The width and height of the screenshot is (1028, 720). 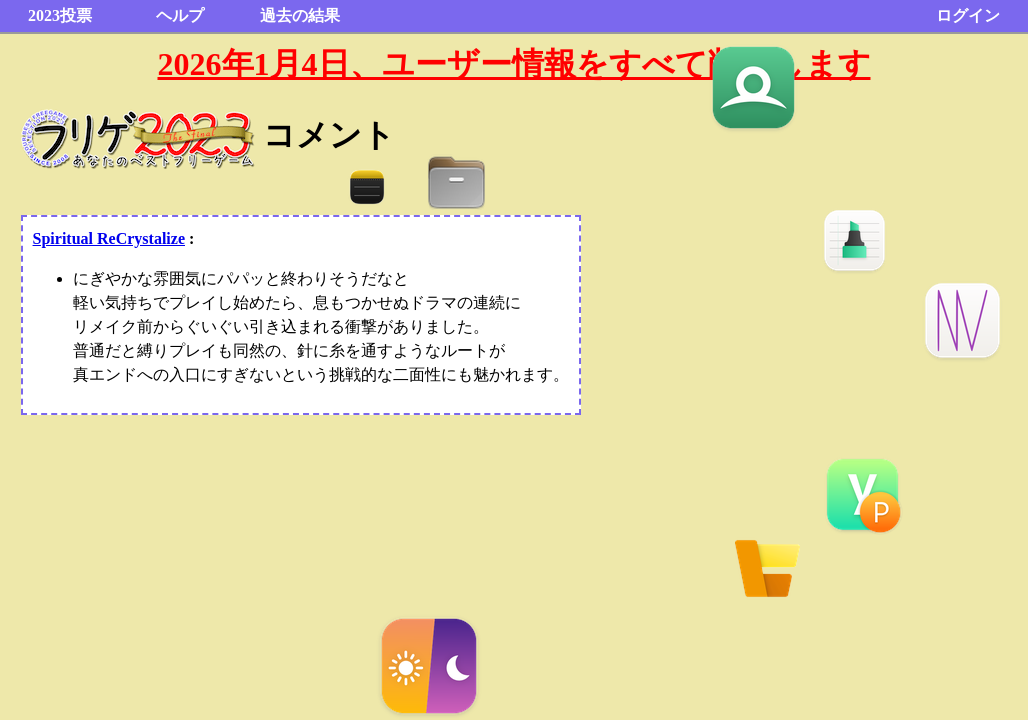 I want to click on open dynamic wallpaper settings, so click(x=429, y=666).